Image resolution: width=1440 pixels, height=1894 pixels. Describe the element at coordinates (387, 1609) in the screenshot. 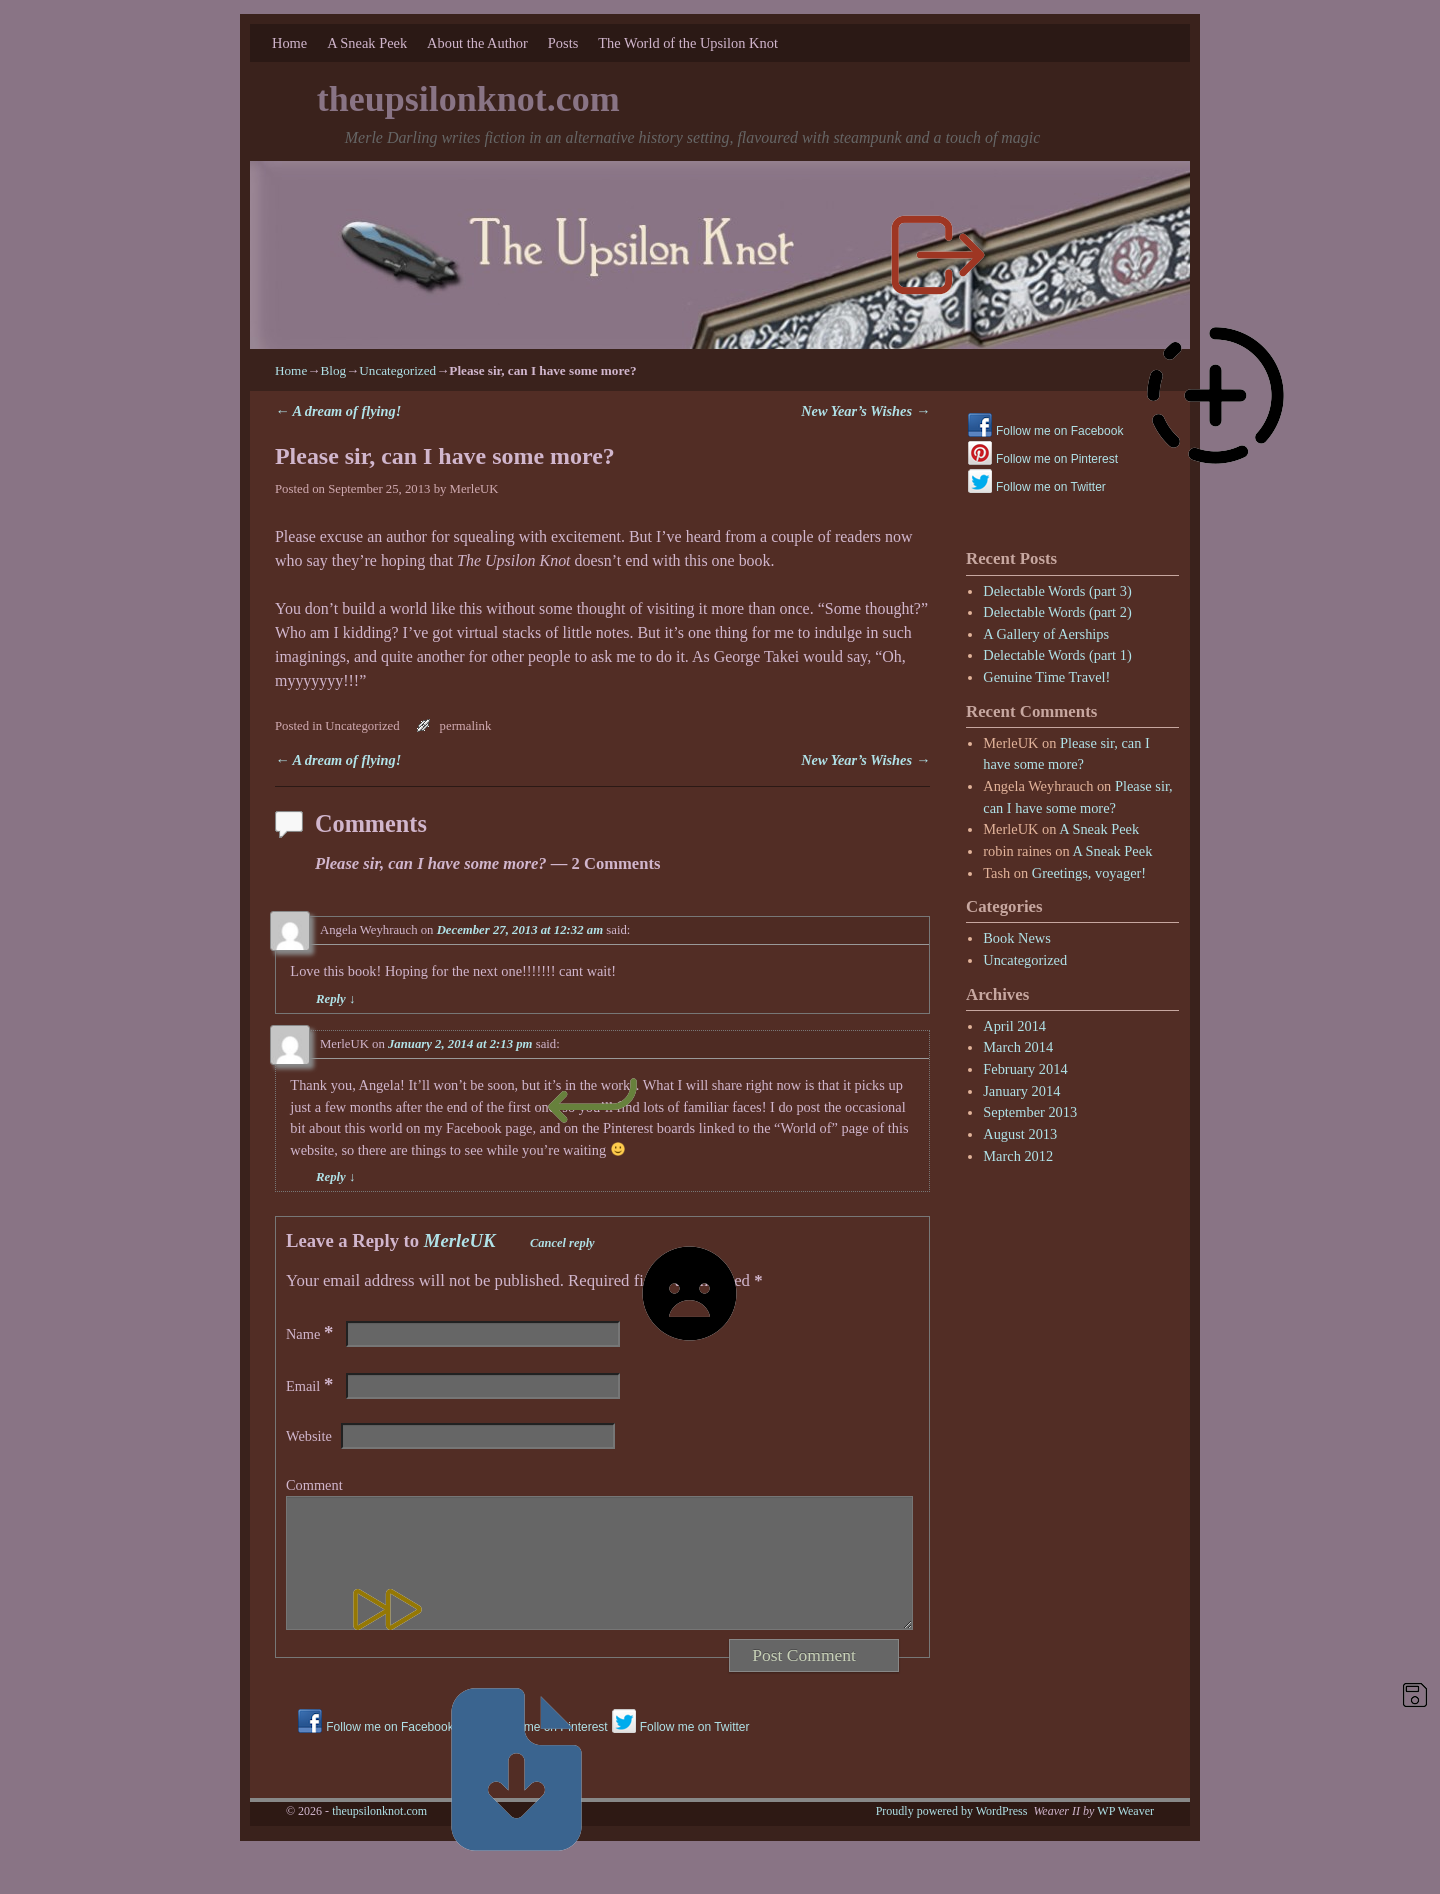

I see `skip to the next track` at that location.